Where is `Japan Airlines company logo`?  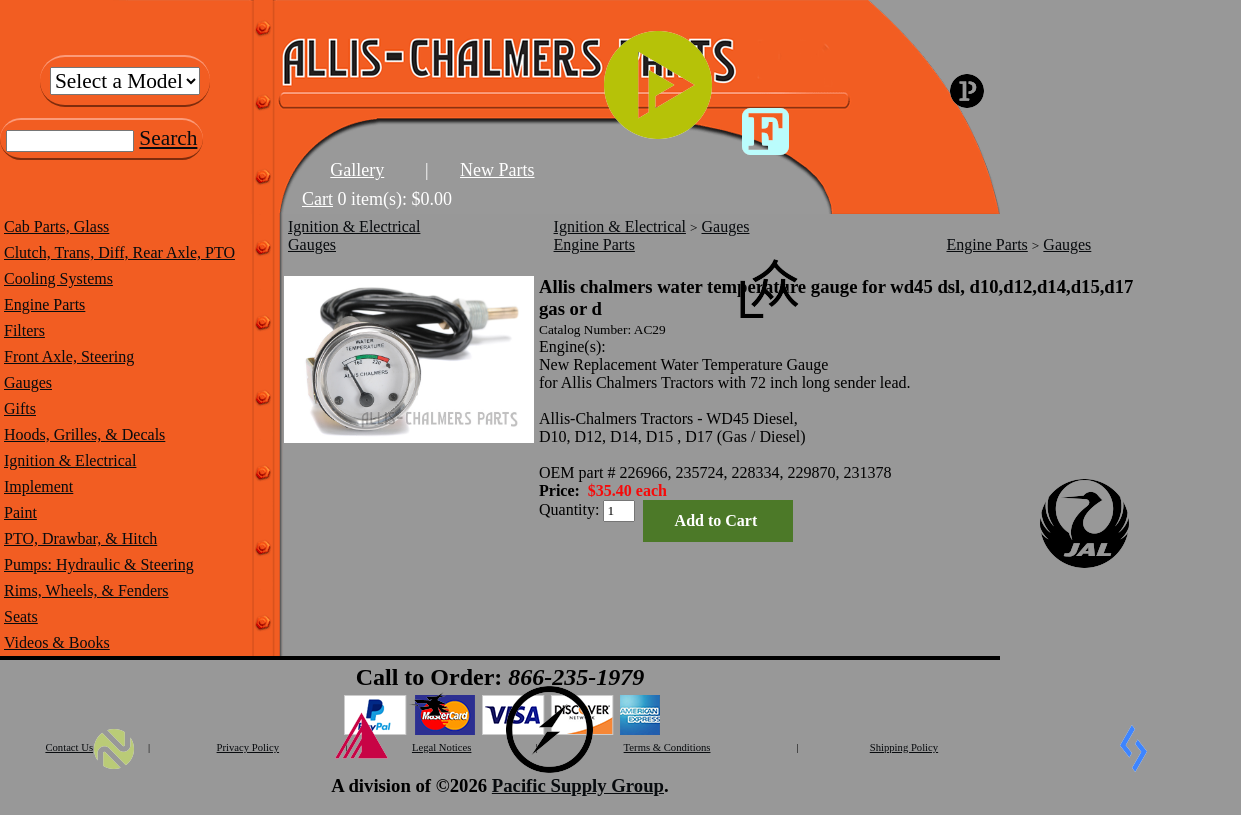 Japan Airlines company logo is located at coordinates (1084, 523).